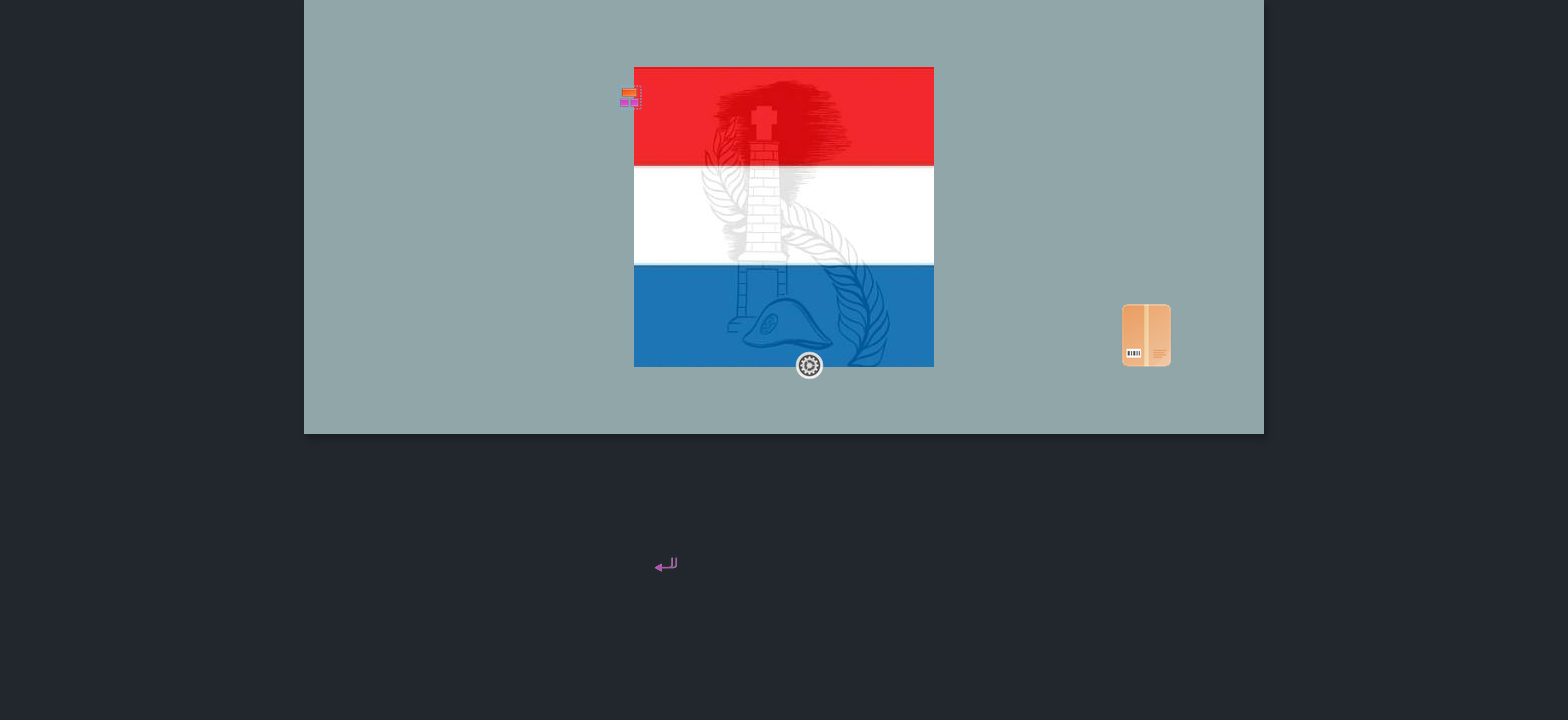 Image resolution: width=1568 pixels, height=720 pixels. What do you see at coordinates (809, 365) in the screenshot?
I see `access settings or properties` at bounding box center [809, 365].